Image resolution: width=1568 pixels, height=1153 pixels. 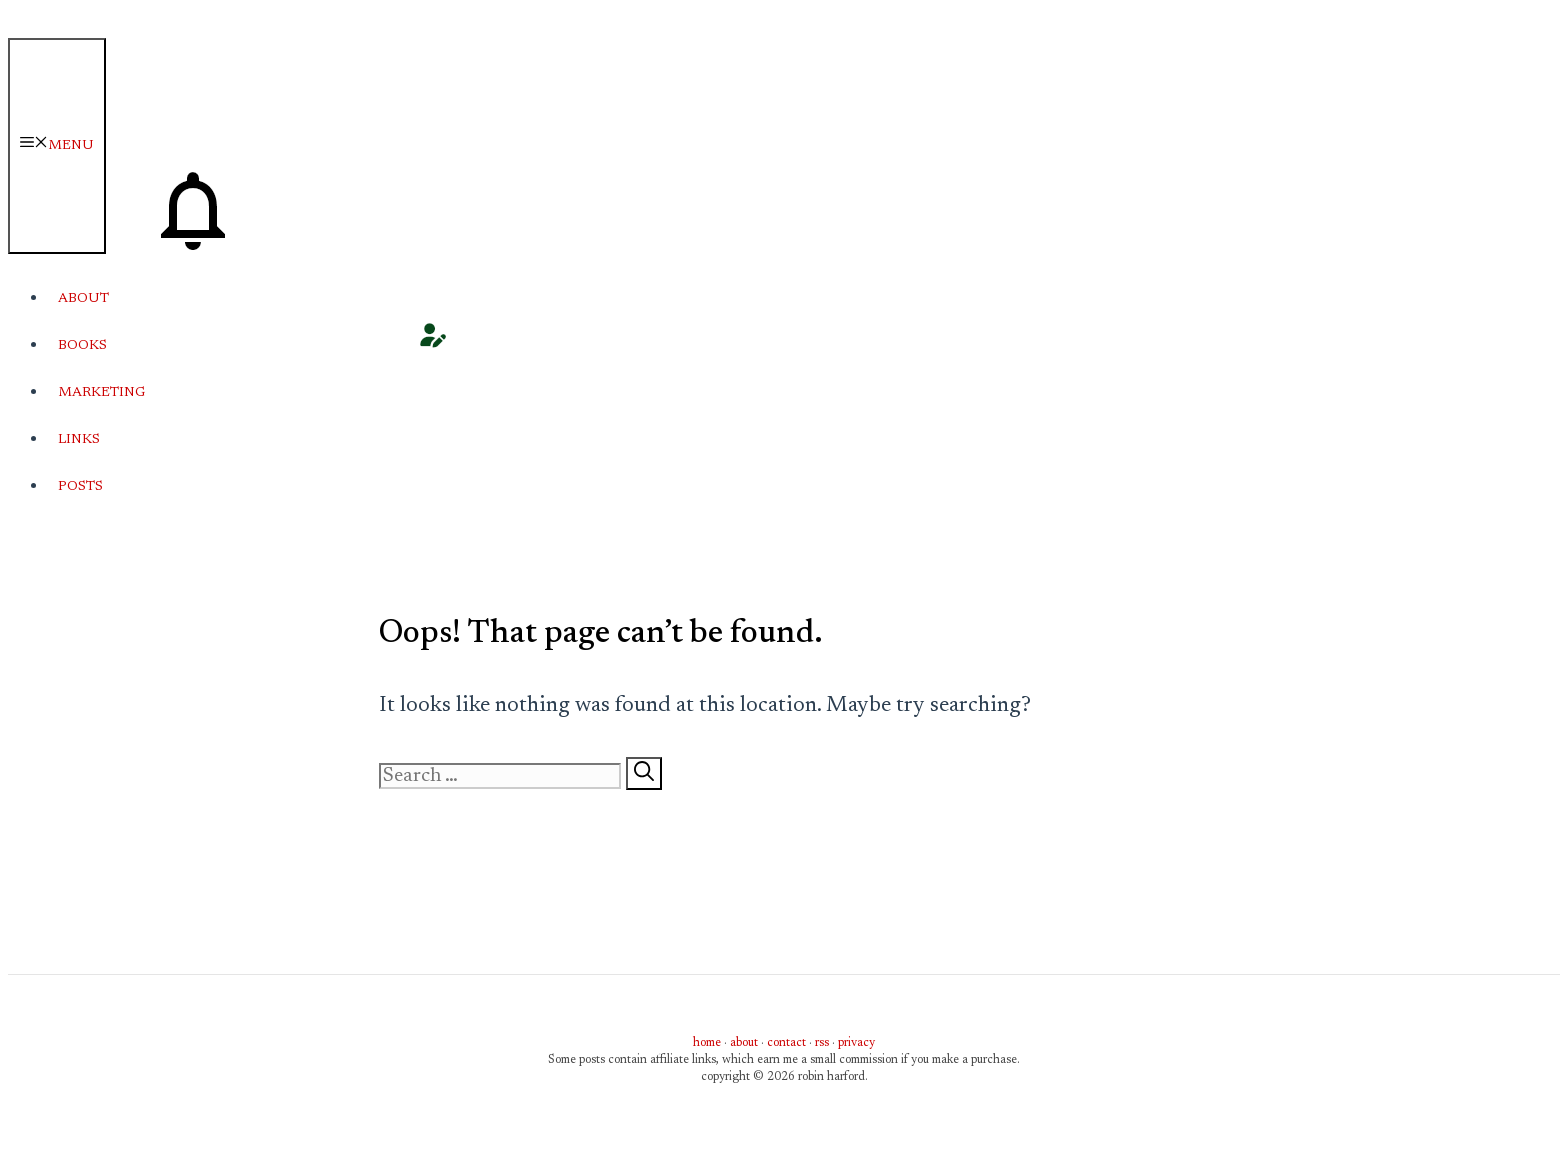 What do you see at coordinates (432, 334) in the screenshot?
I see `edit user profile` at bounding box center [432, 334].